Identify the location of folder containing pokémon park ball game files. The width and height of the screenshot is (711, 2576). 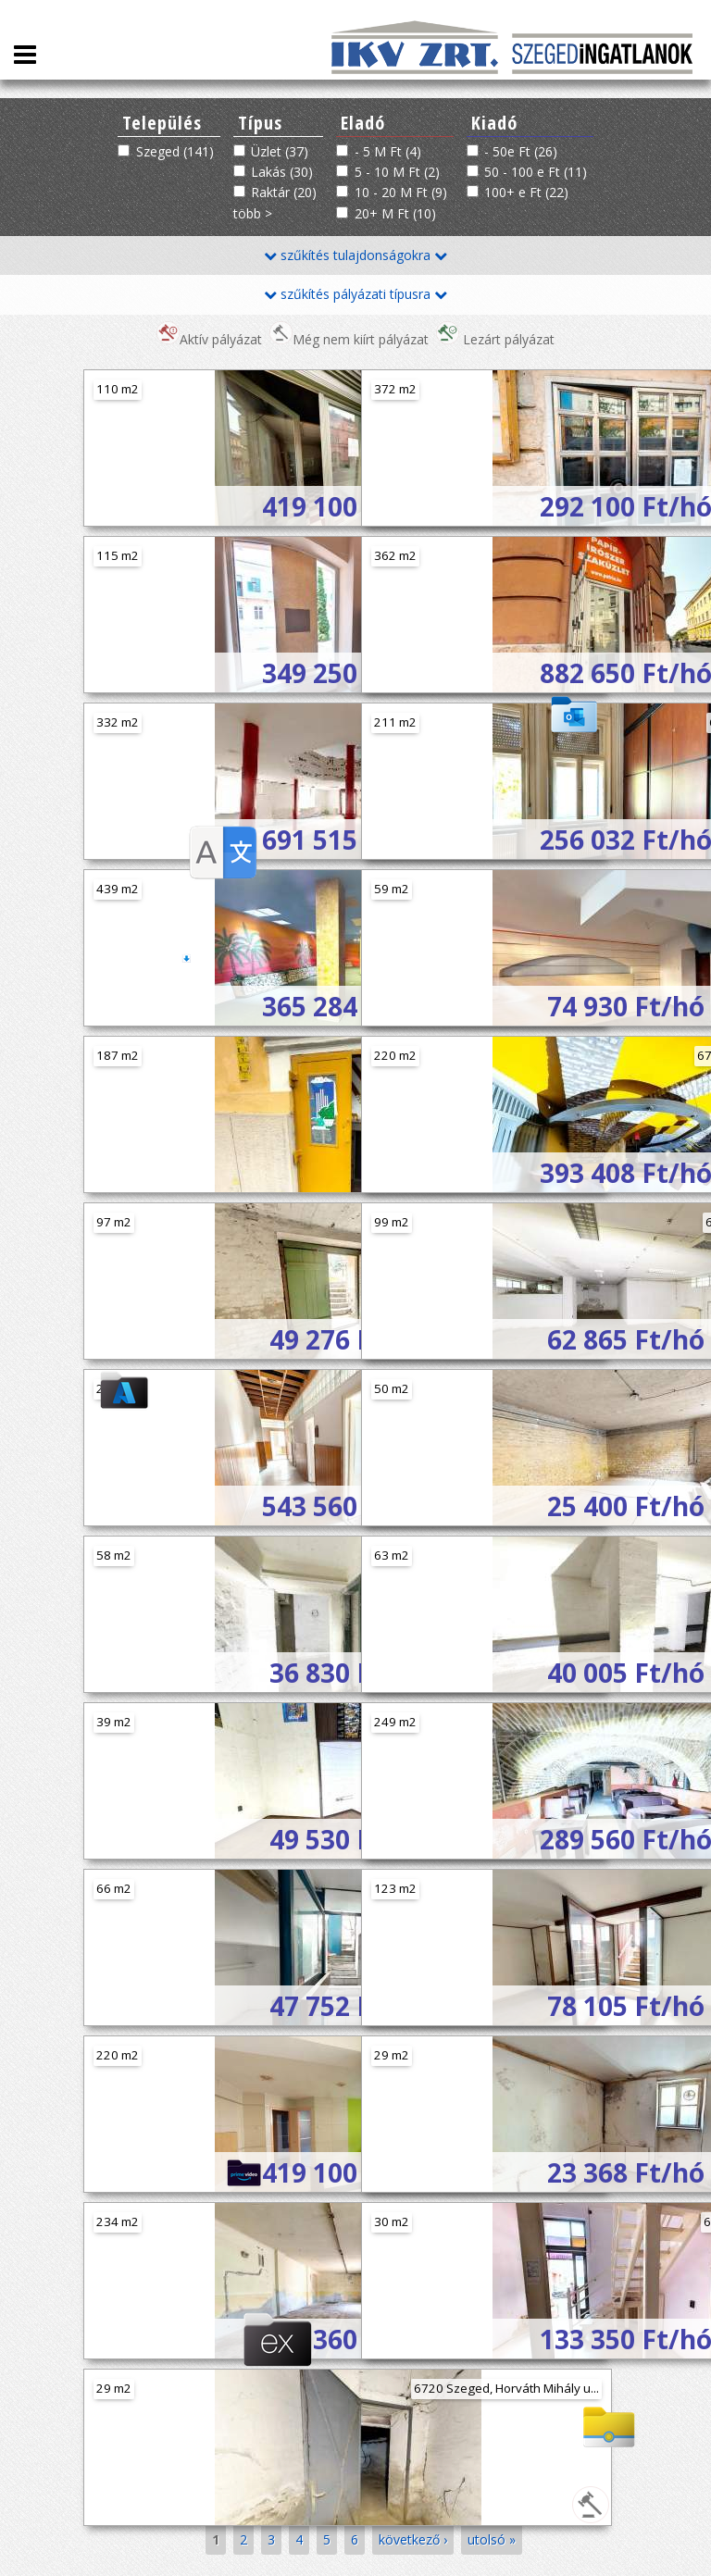
(608, 2428).